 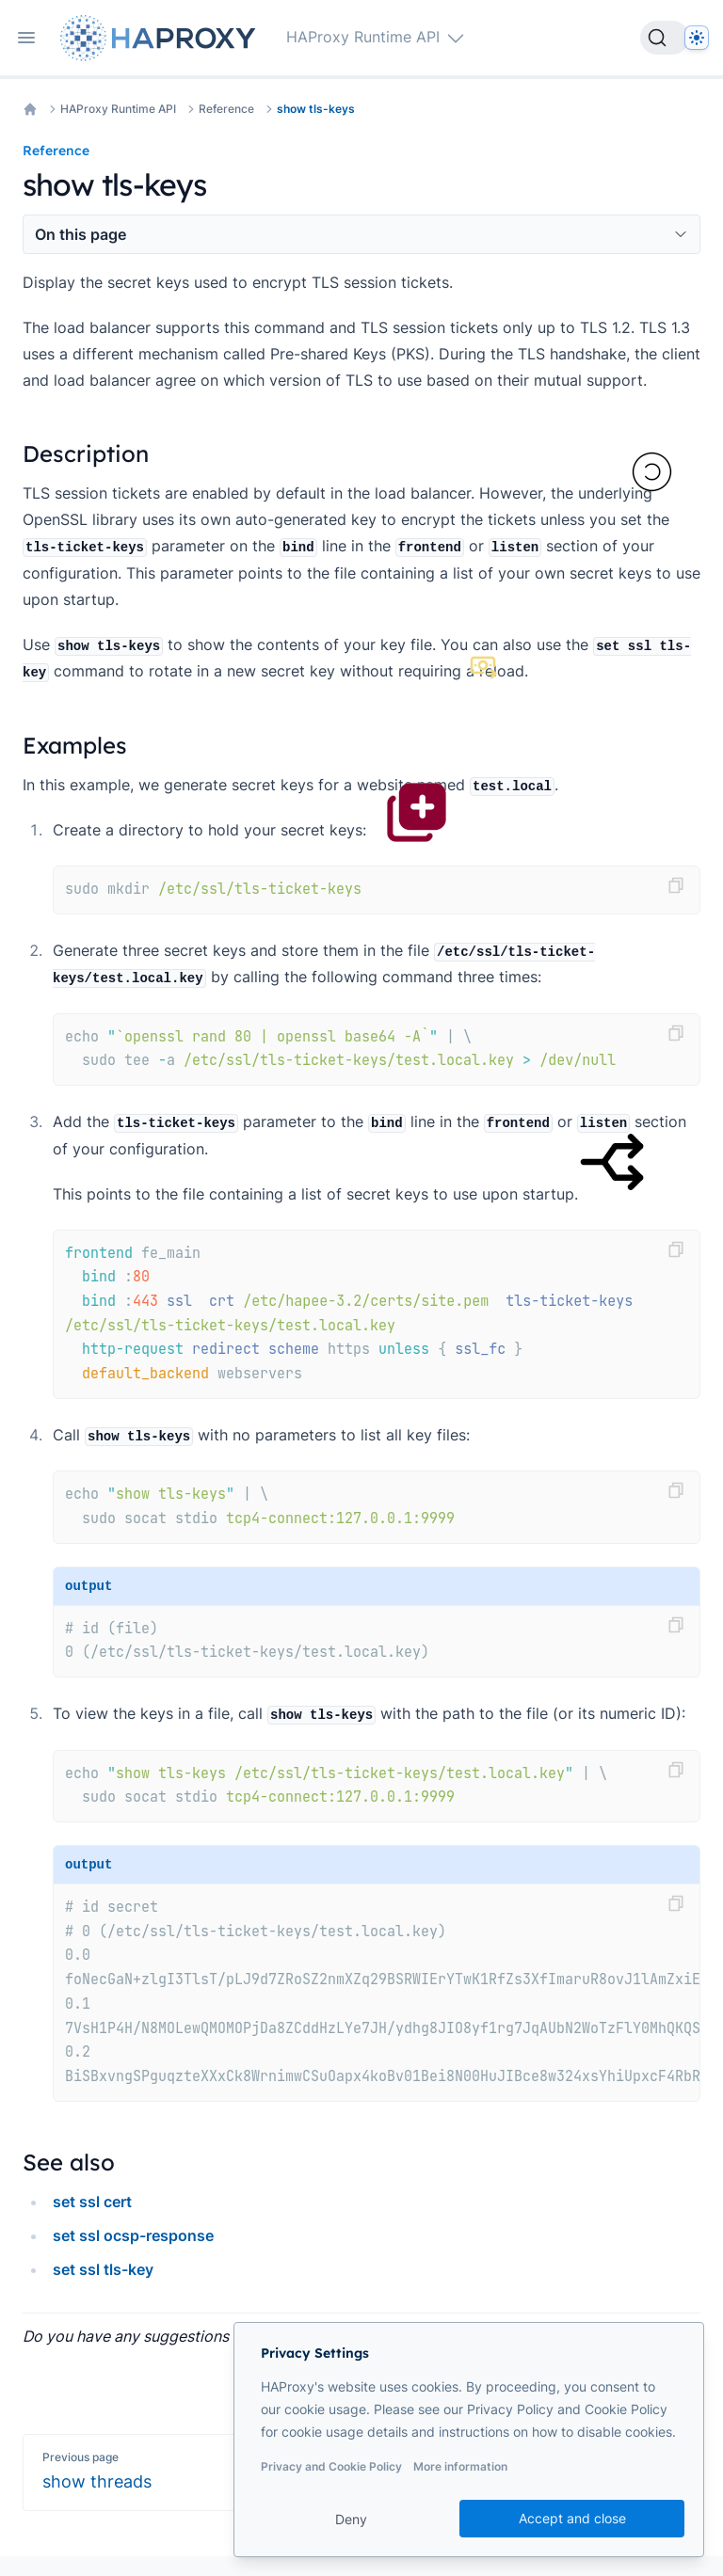 I want to click on transfer money or send funds, so click(x=483, y=665).